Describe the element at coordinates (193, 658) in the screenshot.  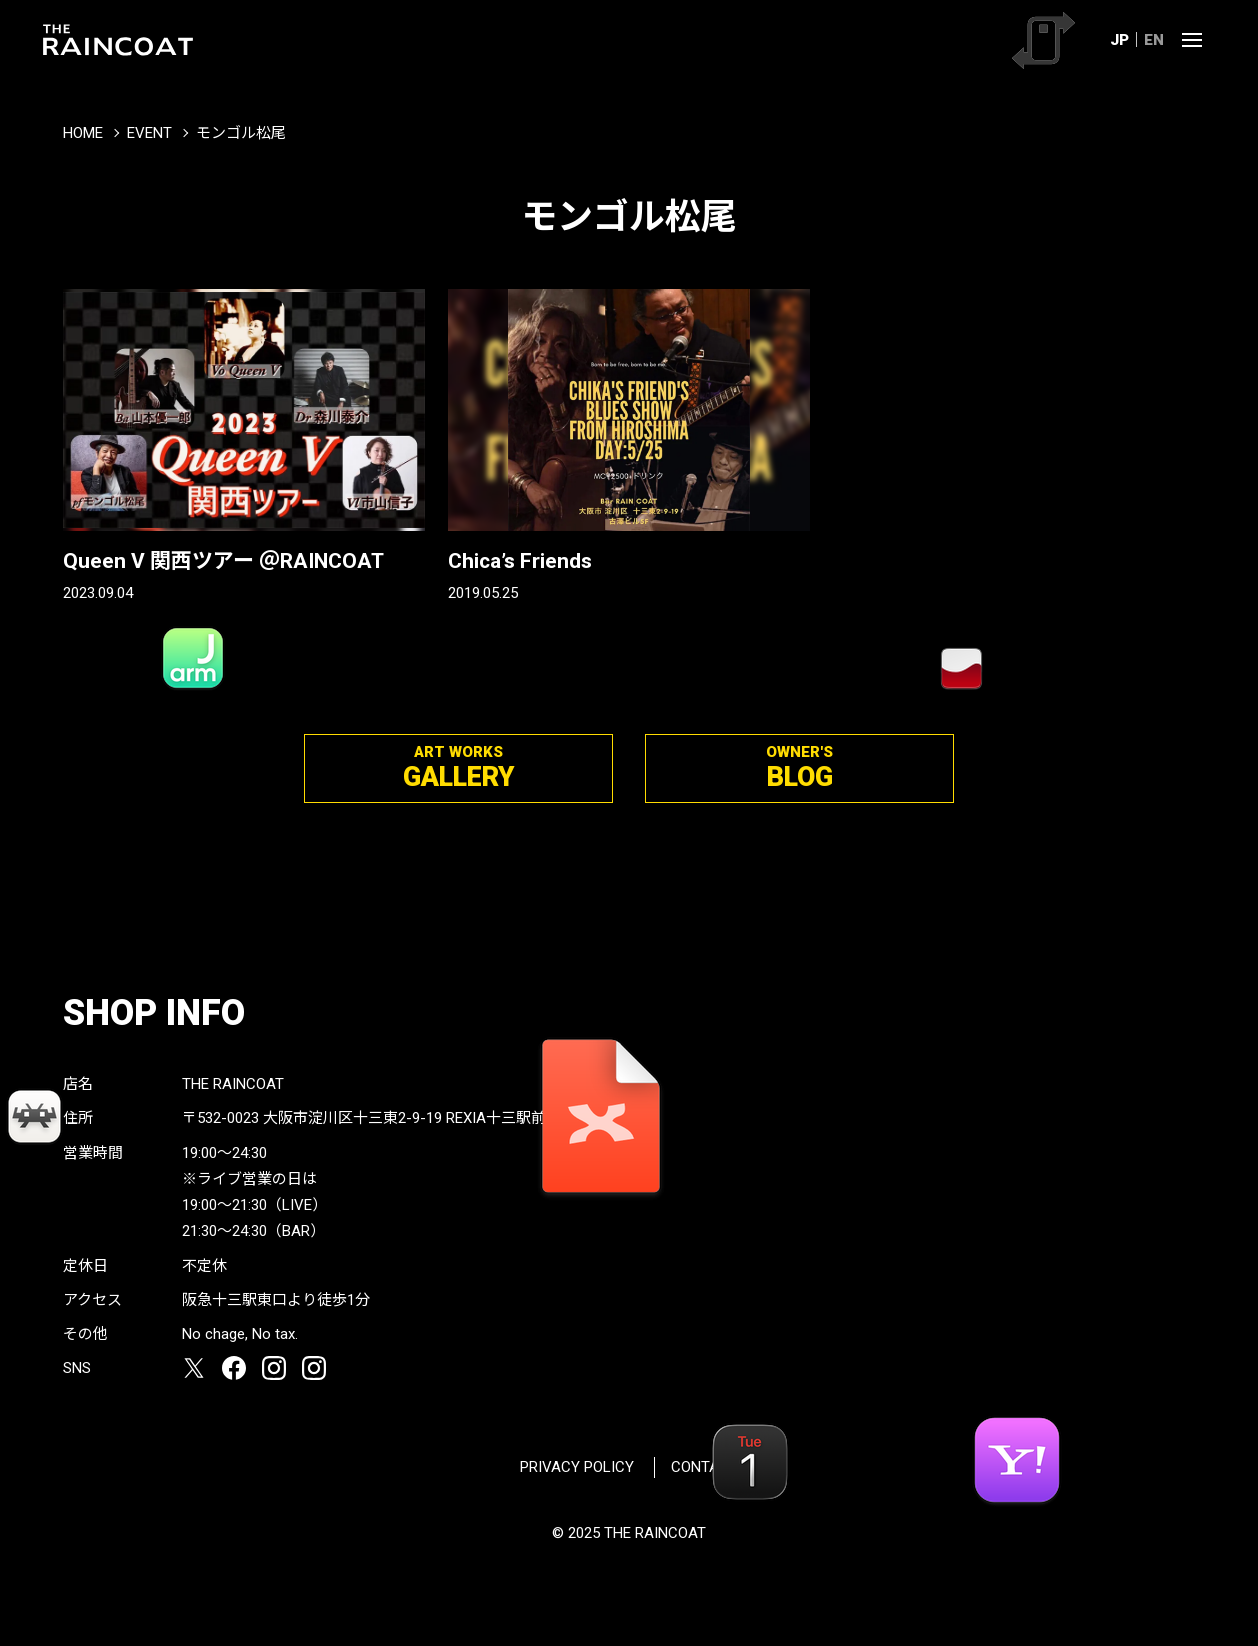
I see `launch JArmEmu ARM assembly emulator` at that location.